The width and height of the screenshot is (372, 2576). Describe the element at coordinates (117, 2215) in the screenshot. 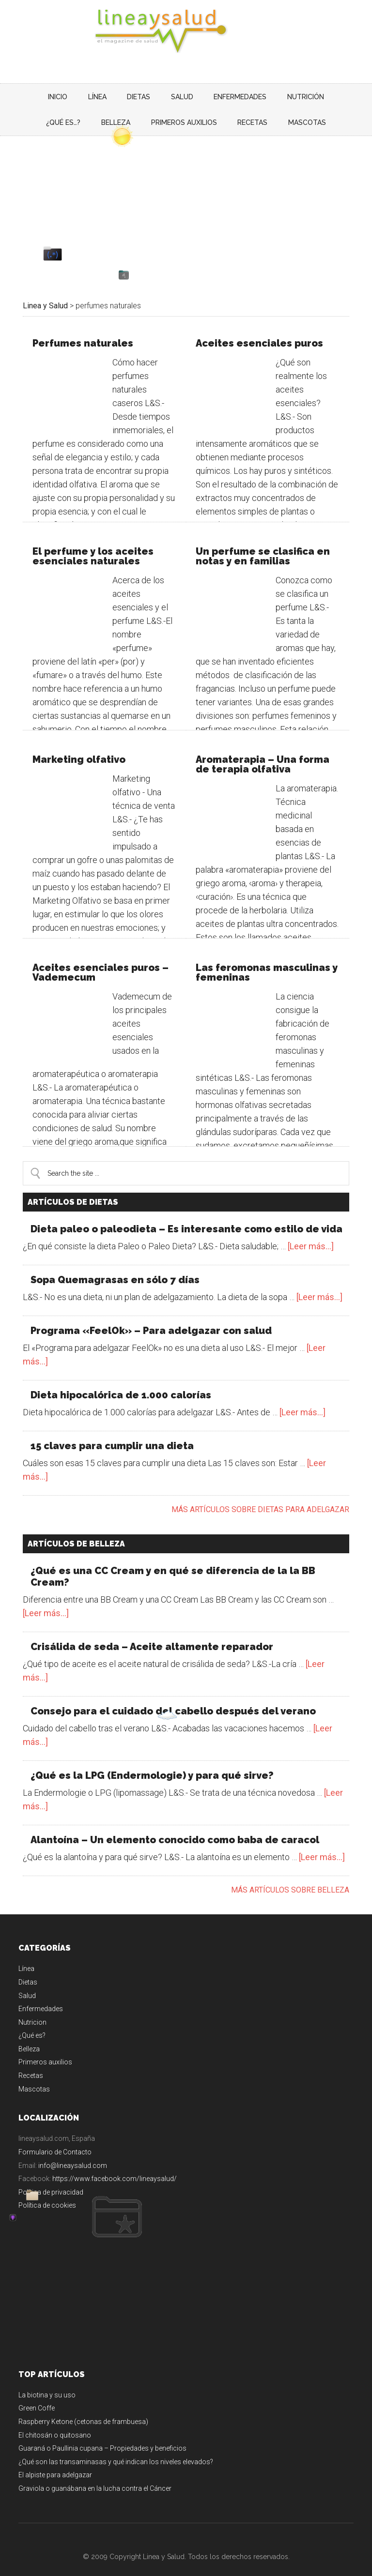

I see `open sparkleshare folder` at that location.